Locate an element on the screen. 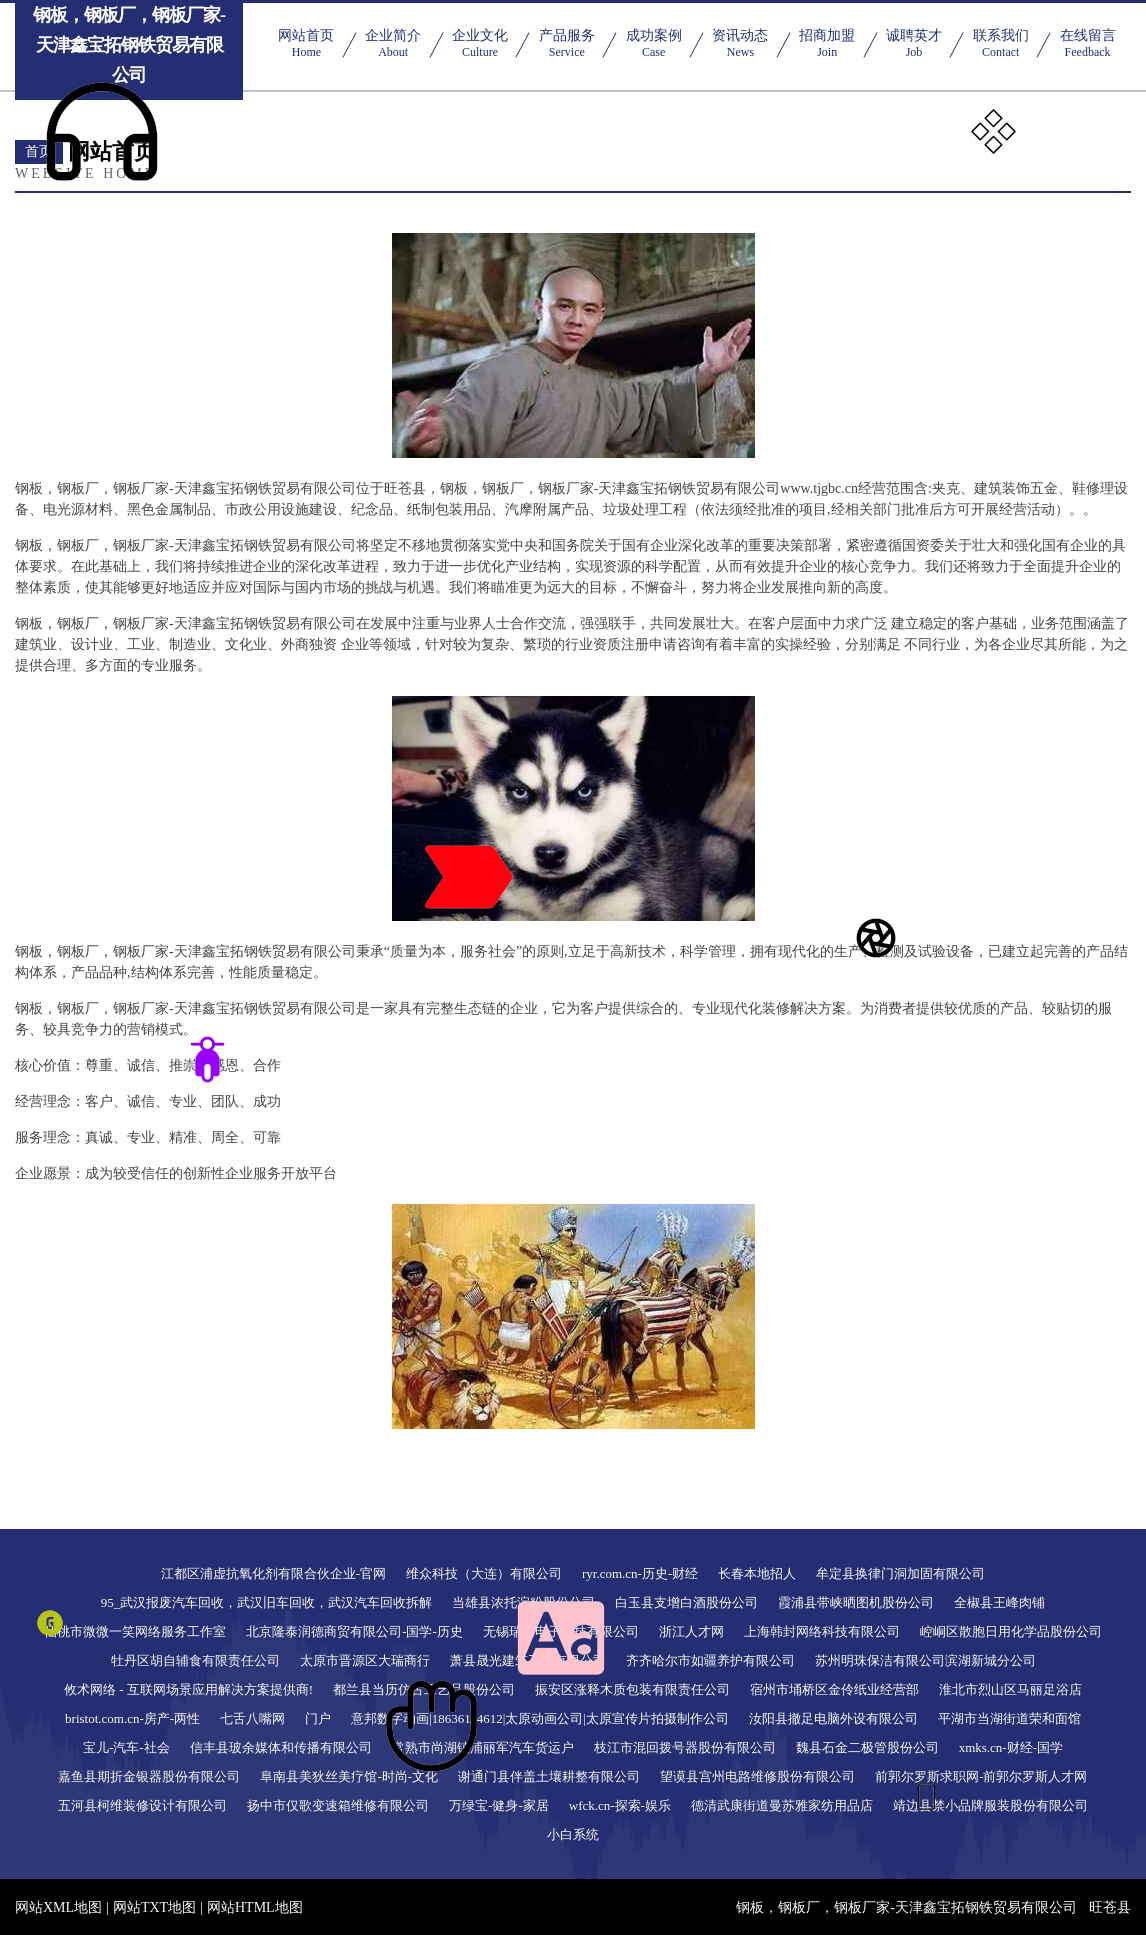 This screenshot has width=1146, height=1935. adjust camera aperture settings is located at coordinates (876, 938).